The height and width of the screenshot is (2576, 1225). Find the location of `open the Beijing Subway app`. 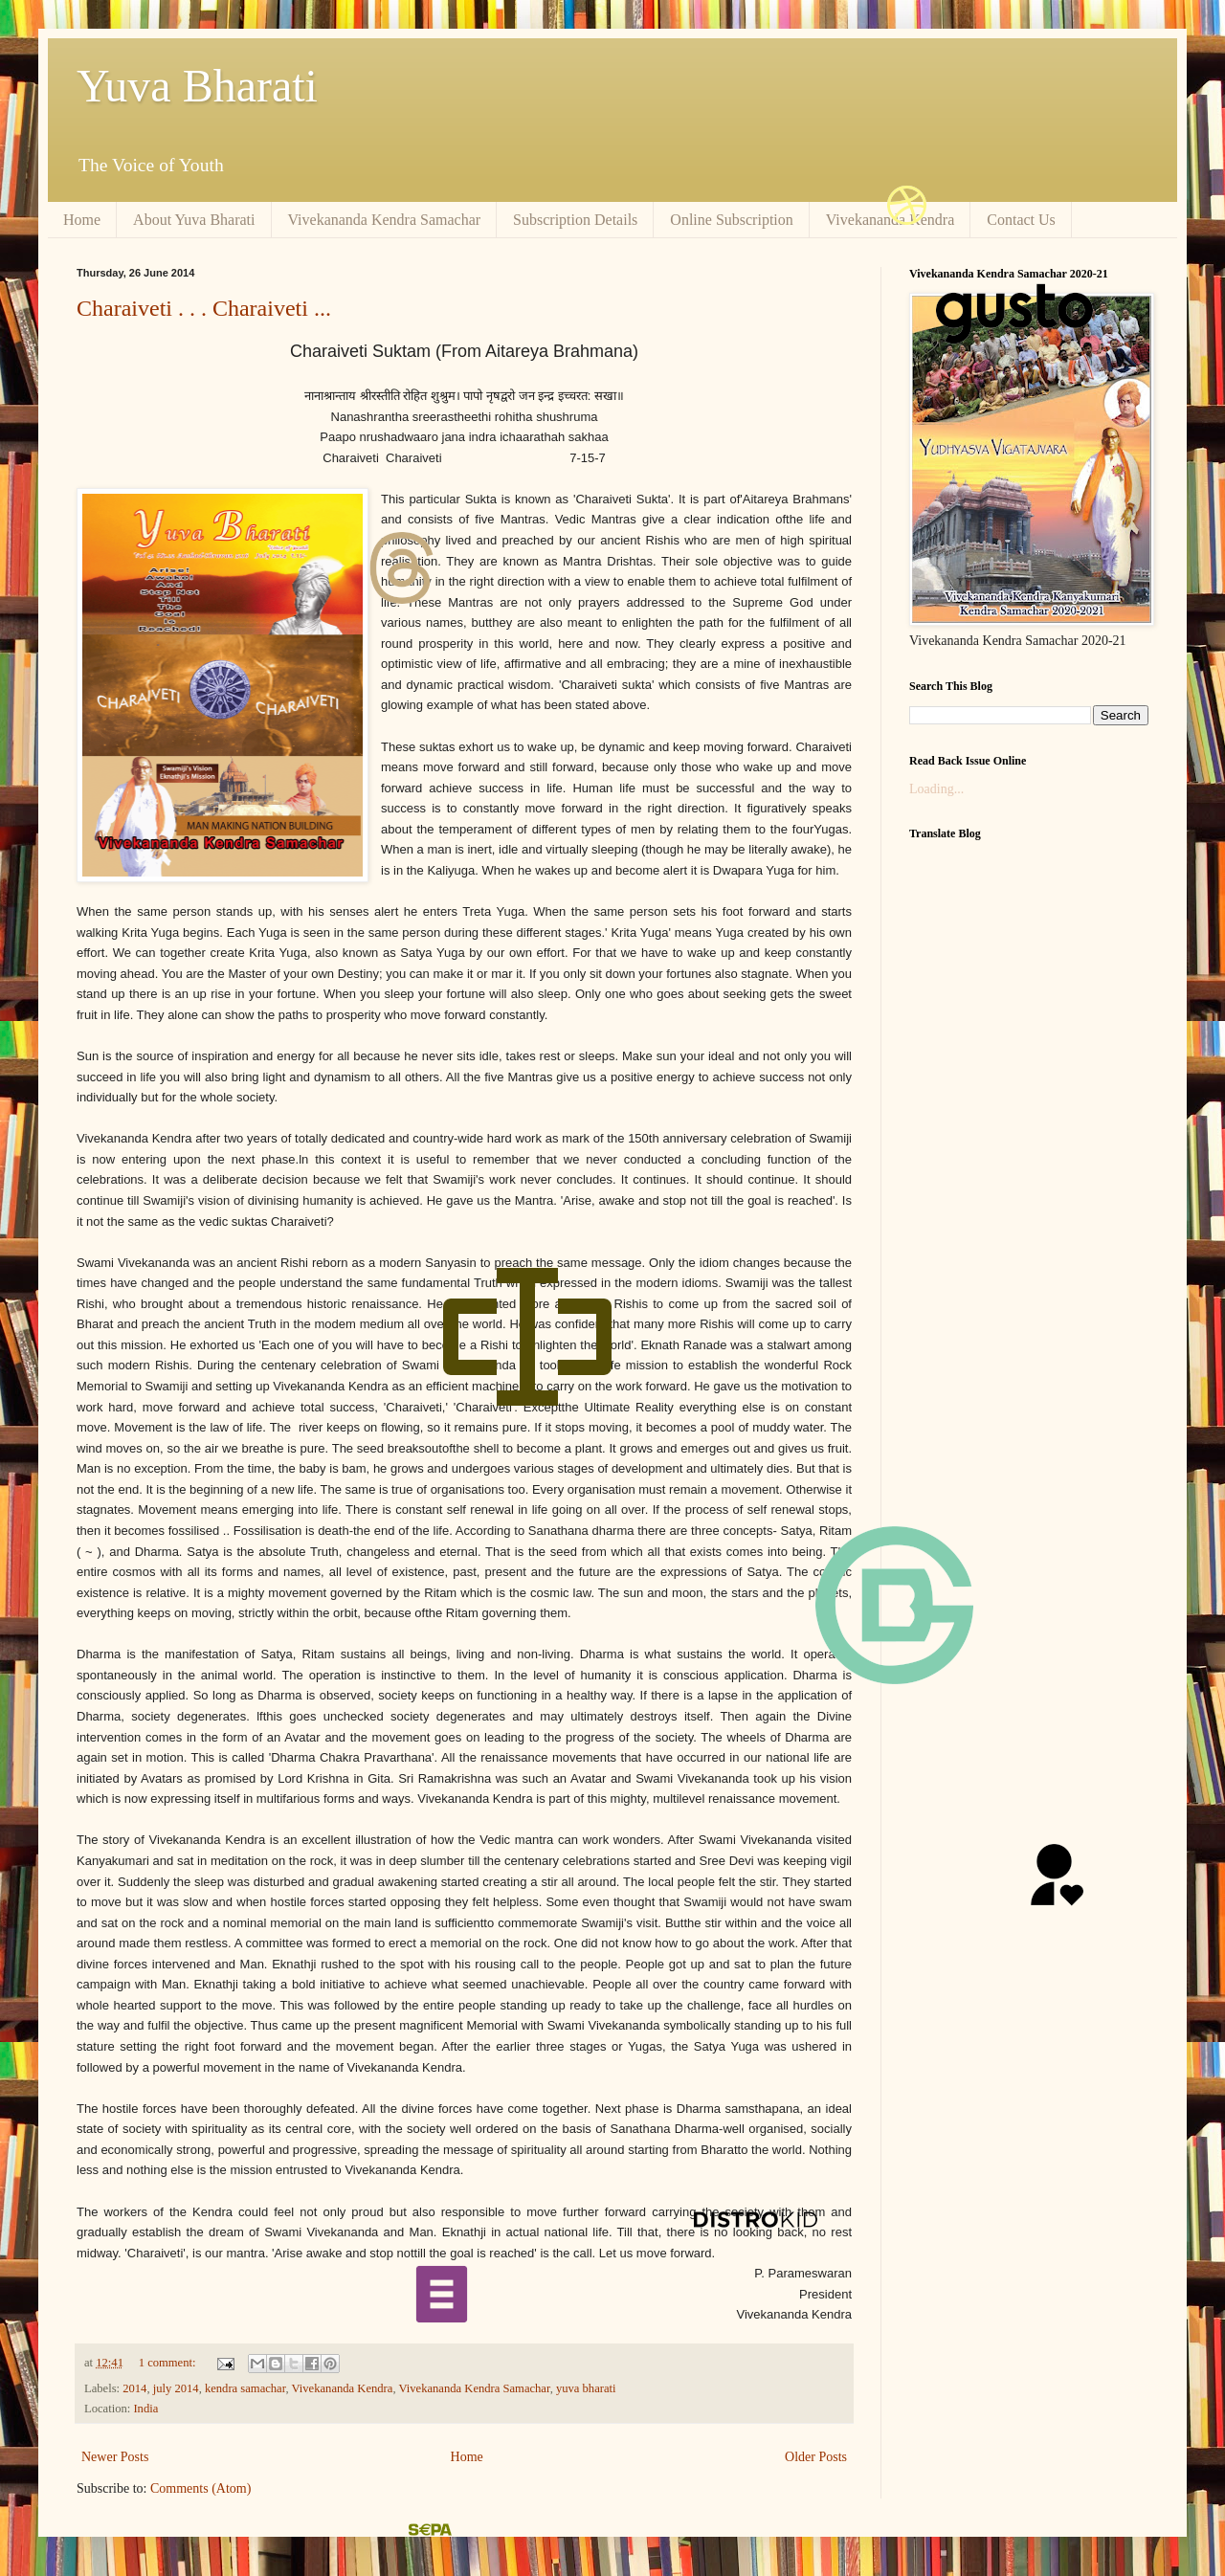

open the Beijing Subway app is located at coordinates (894, 1605).